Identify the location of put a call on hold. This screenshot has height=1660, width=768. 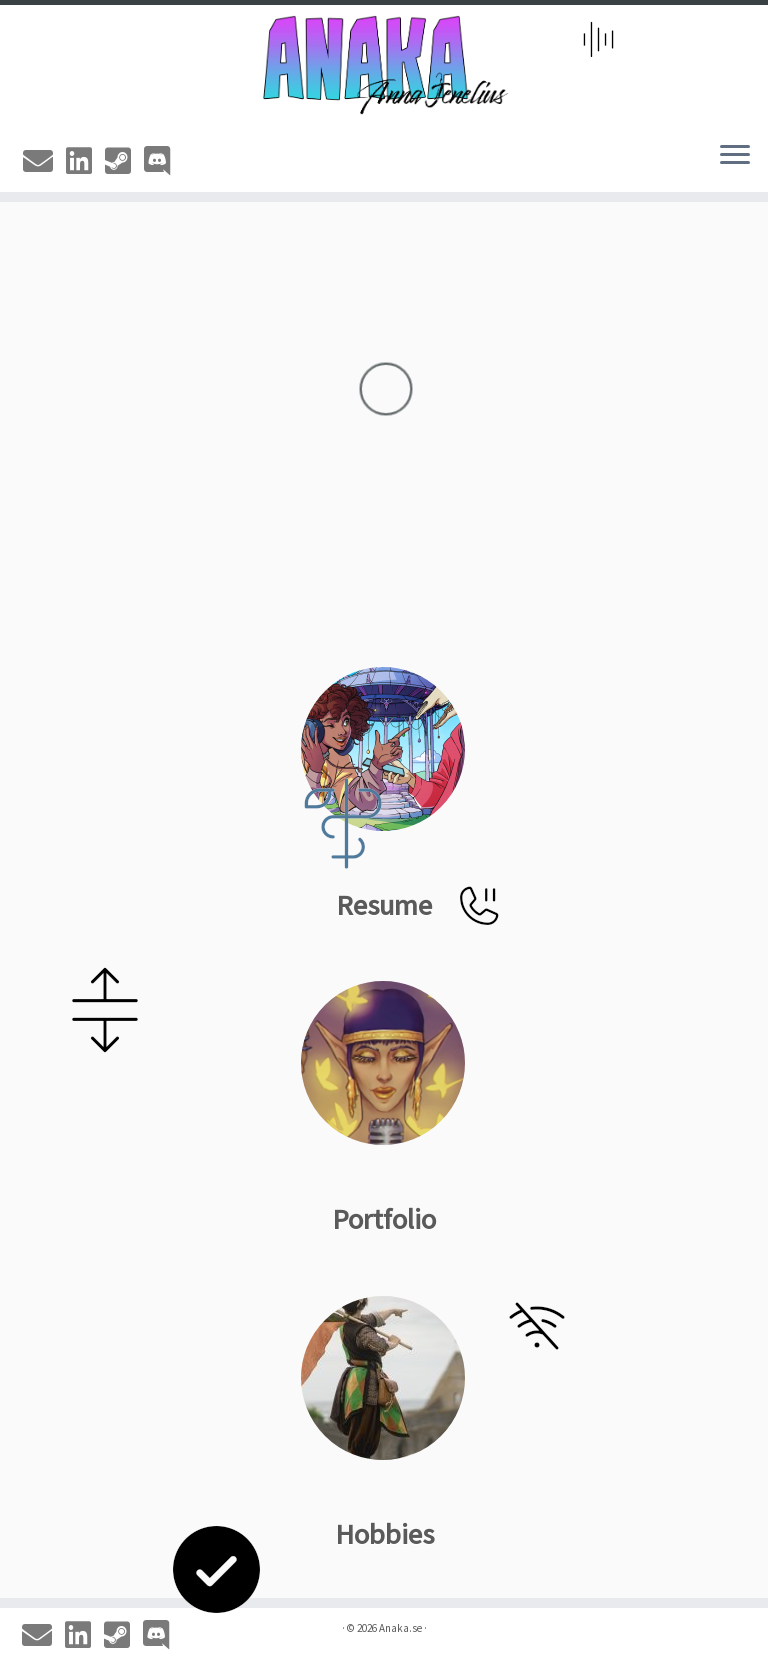
(480, 905).